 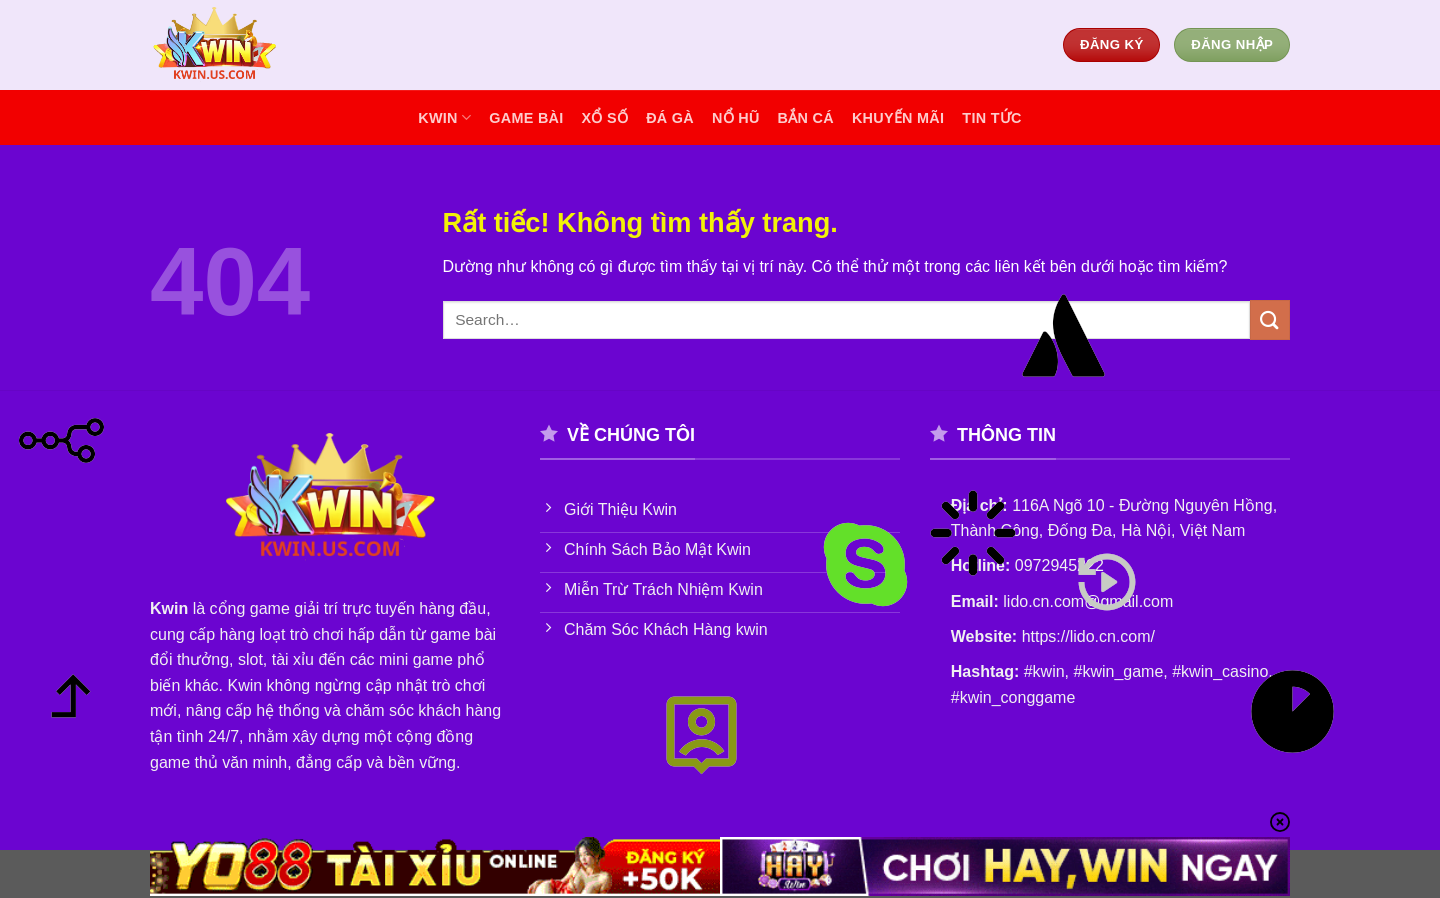 What do you see at coordinates (70, 698) in the screenshot?
I see `turn right then continue forward` at bounding box center [70, 698].